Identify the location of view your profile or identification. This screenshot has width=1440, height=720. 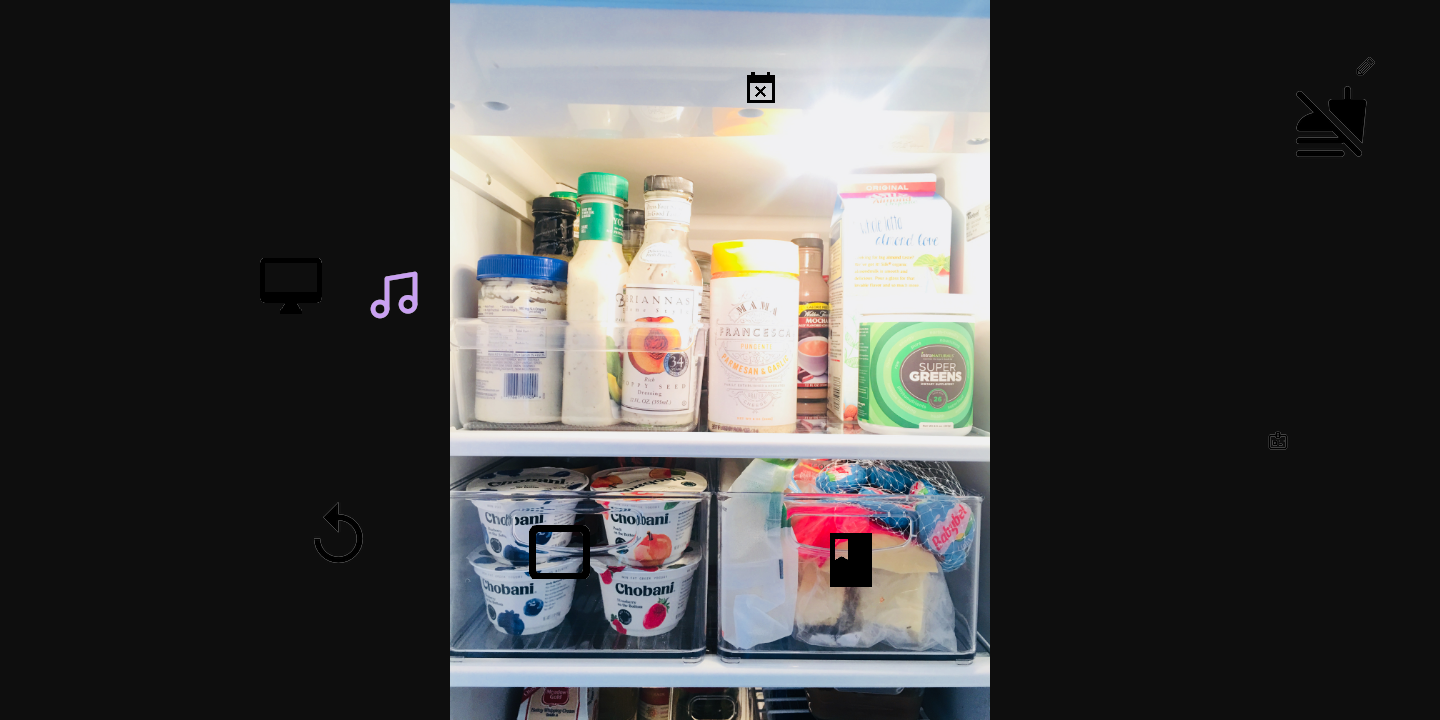
(1278, 441).